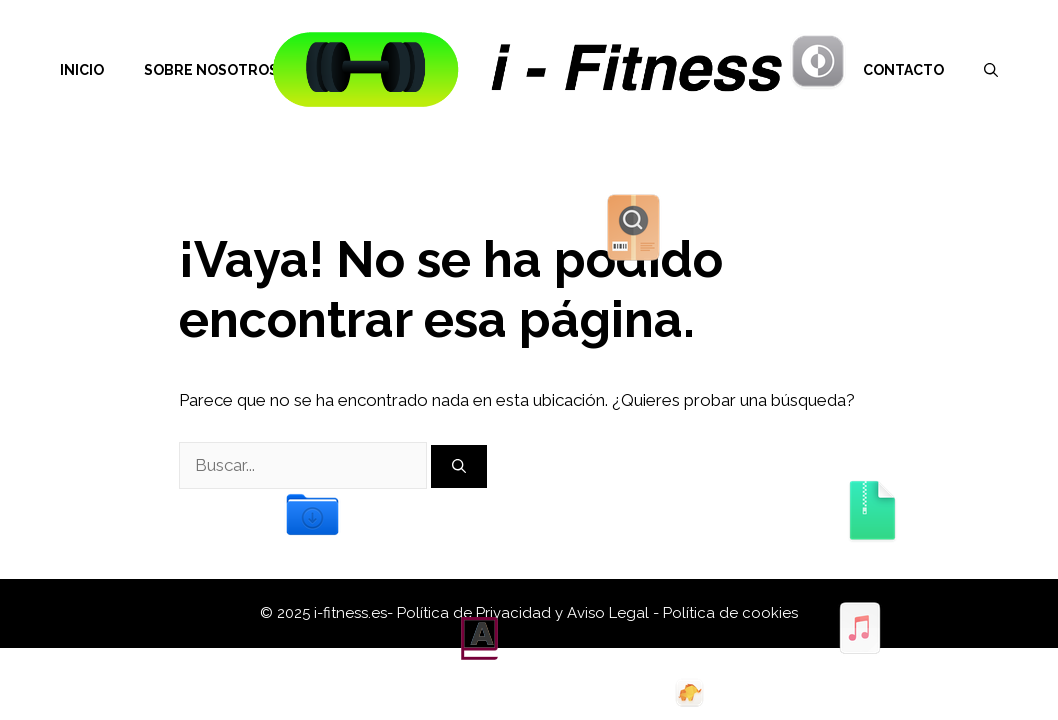  I want to click on open the dictionary app, so click(479, 638).